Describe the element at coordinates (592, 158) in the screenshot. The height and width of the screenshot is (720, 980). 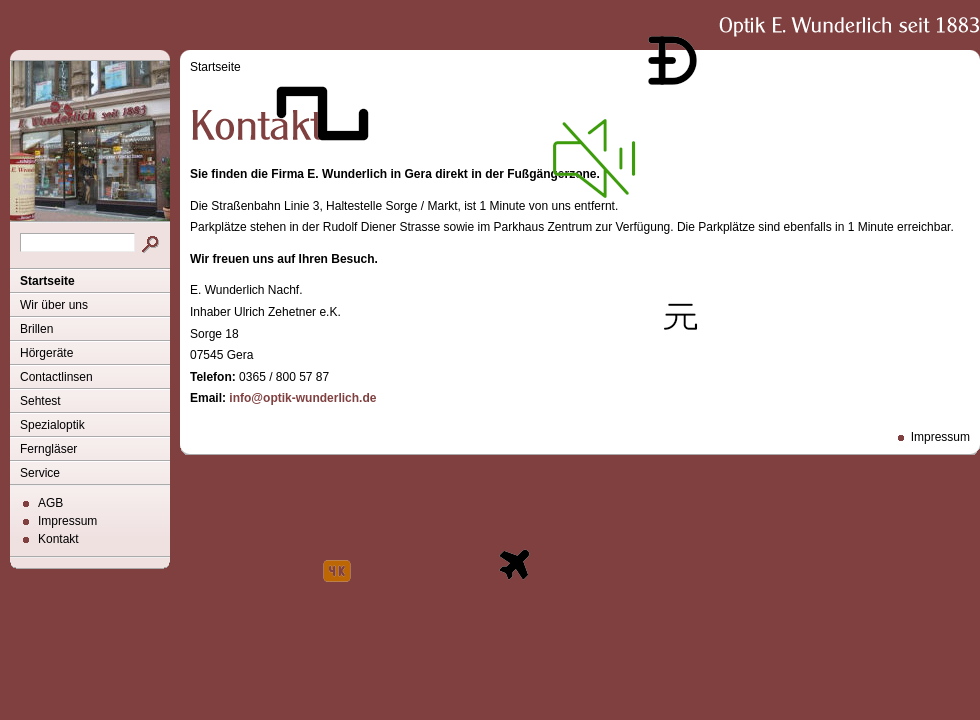
I see `mute audio or sound` at that location.